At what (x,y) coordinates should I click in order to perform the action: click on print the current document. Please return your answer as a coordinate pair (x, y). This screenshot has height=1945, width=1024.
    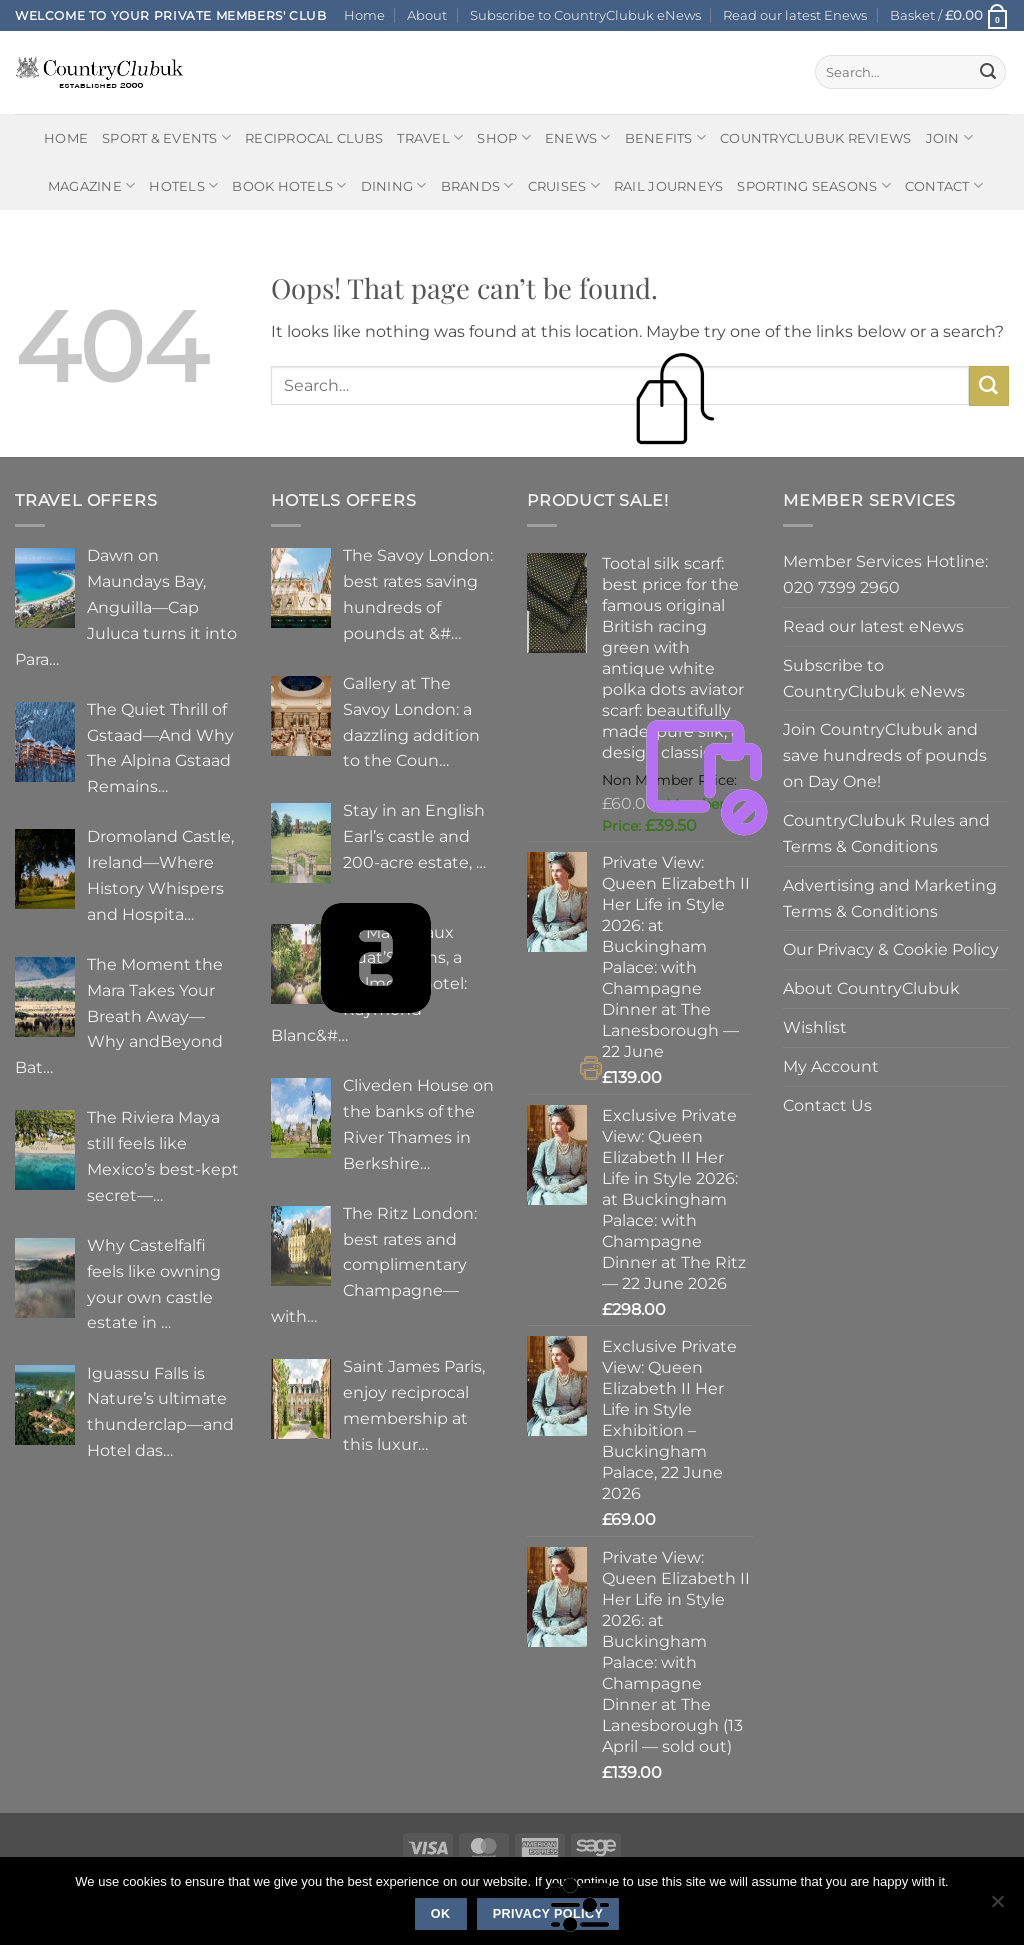
    Looking at the image, I should click on (591, 1068).